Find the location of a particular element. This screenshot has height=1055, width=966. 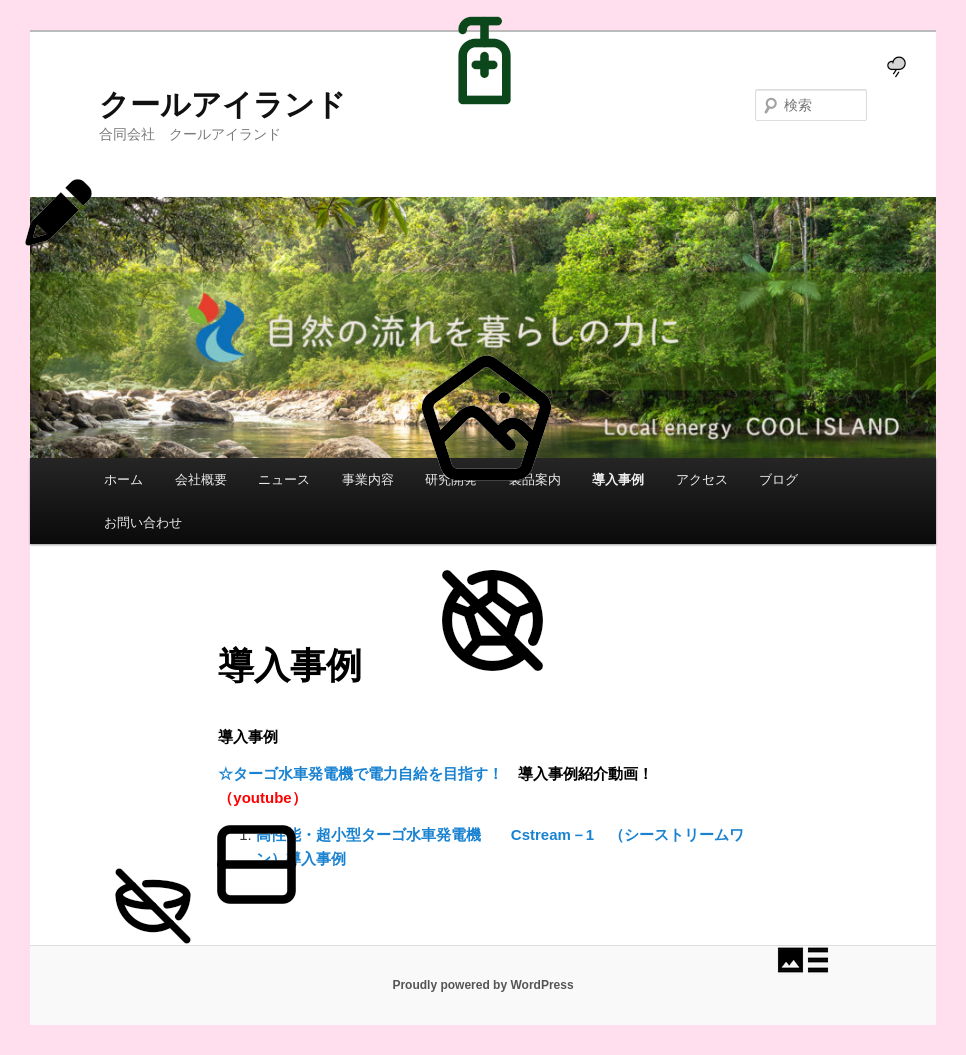

switch to row layout view is located at coordinates (256, 864).